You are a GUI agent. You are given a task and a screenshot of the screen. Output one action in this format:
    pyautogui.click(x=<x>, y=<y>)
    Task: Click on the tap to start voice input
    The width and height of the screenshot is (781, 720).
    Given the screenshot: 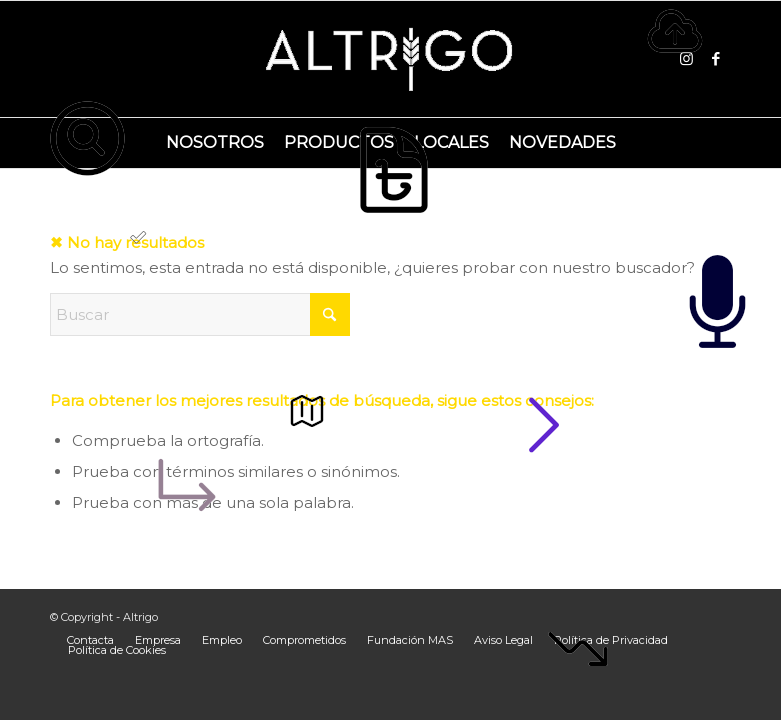 What is the action you would take?
    pyautogui.click(x=717, y=301)
    